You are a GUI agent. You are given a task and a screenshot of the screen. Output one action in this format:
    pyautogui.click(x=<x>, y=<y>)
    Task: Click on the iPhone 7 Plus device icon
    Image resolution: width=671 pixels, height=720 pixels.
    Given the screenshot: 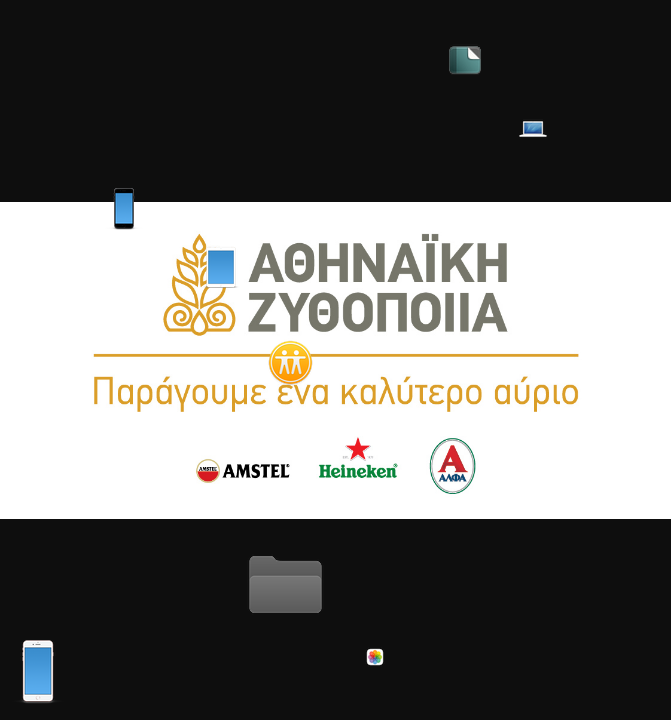 What is the action you would take?
    pyautogui.click(x=38, y=672)
    